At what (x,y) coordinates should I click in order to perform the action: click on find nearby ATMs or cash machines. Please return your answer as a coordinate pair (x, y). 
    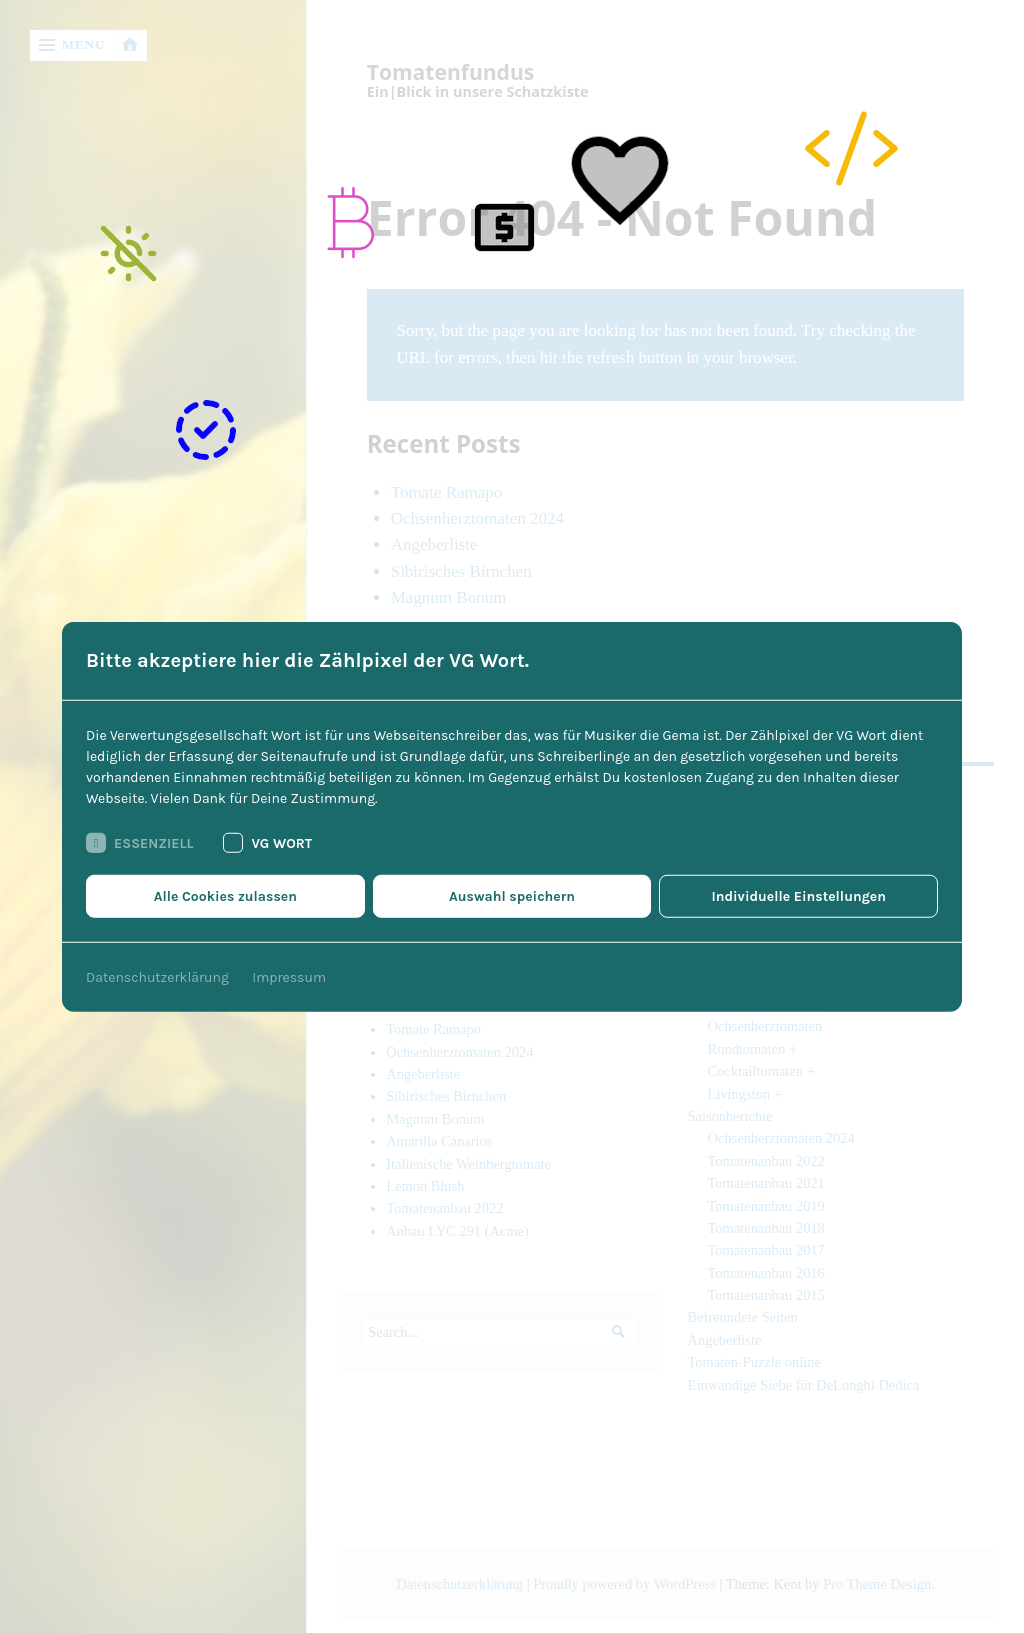
    Looking at the image, I should click on (504, 227).